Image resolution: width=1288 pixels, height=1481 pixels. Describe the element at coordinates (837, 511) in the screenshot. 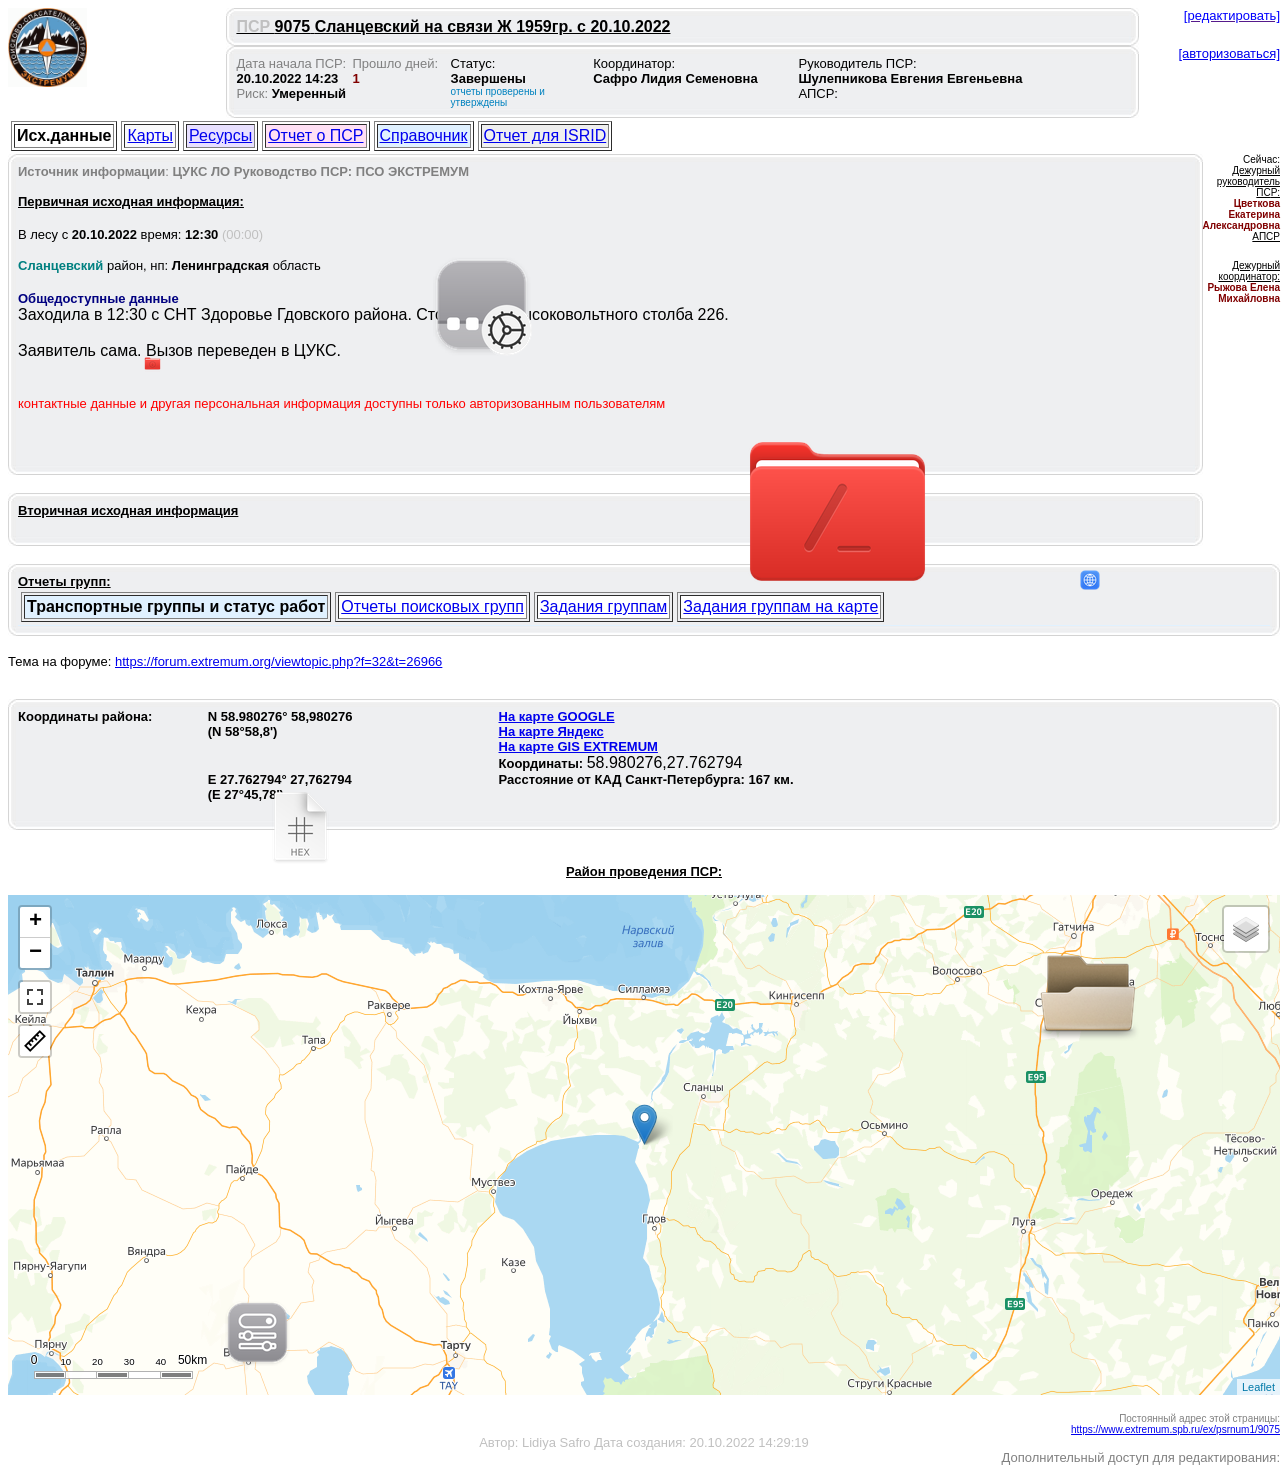

I see `access the root directory folder` at that location.